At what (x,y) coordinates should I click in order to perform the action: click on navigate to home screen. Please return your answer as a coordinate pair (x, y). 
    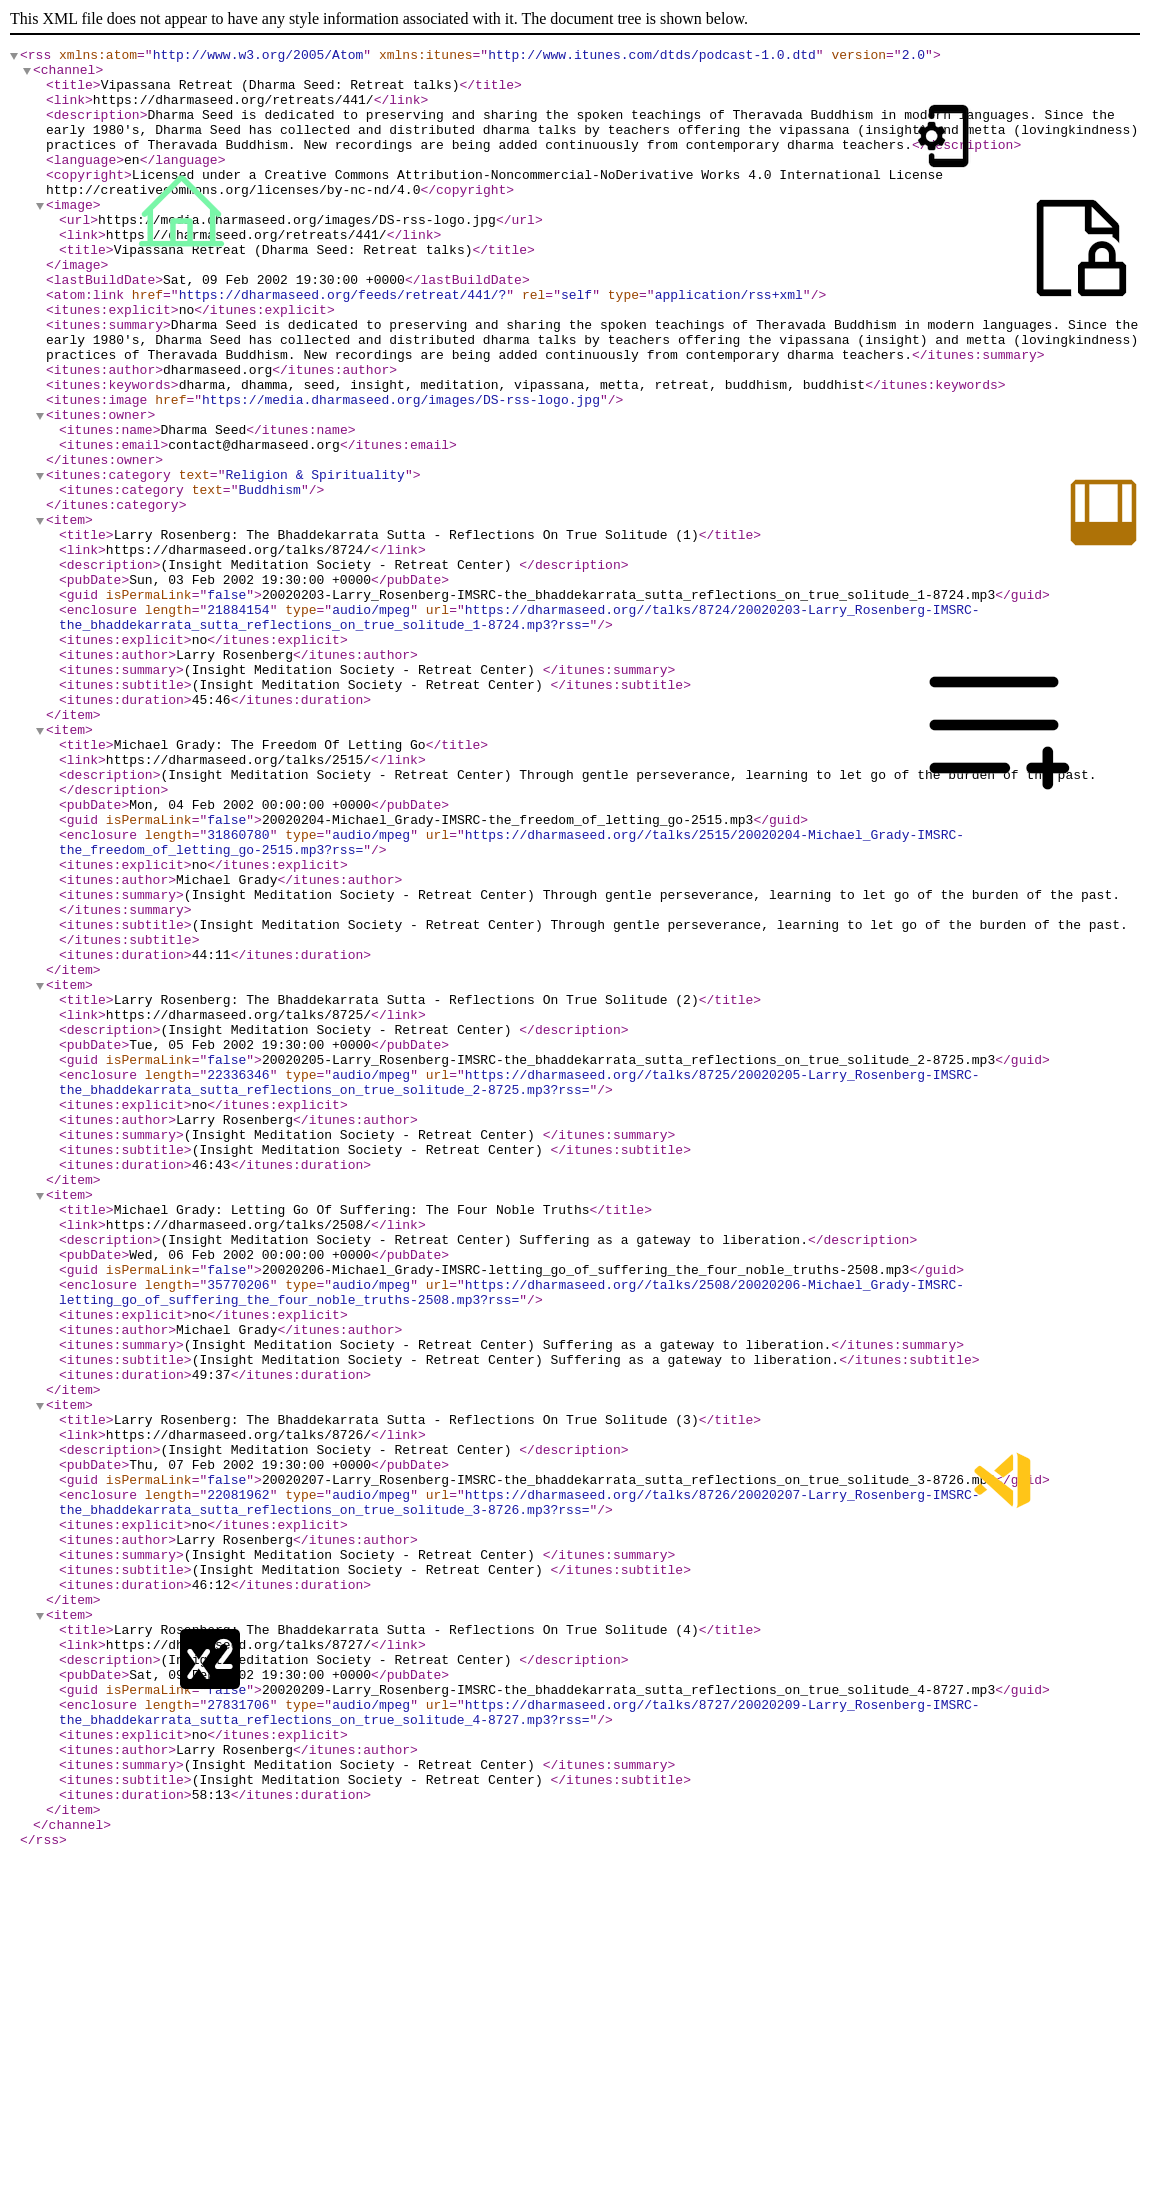
    Looking at the image, I should click on (181, 212).